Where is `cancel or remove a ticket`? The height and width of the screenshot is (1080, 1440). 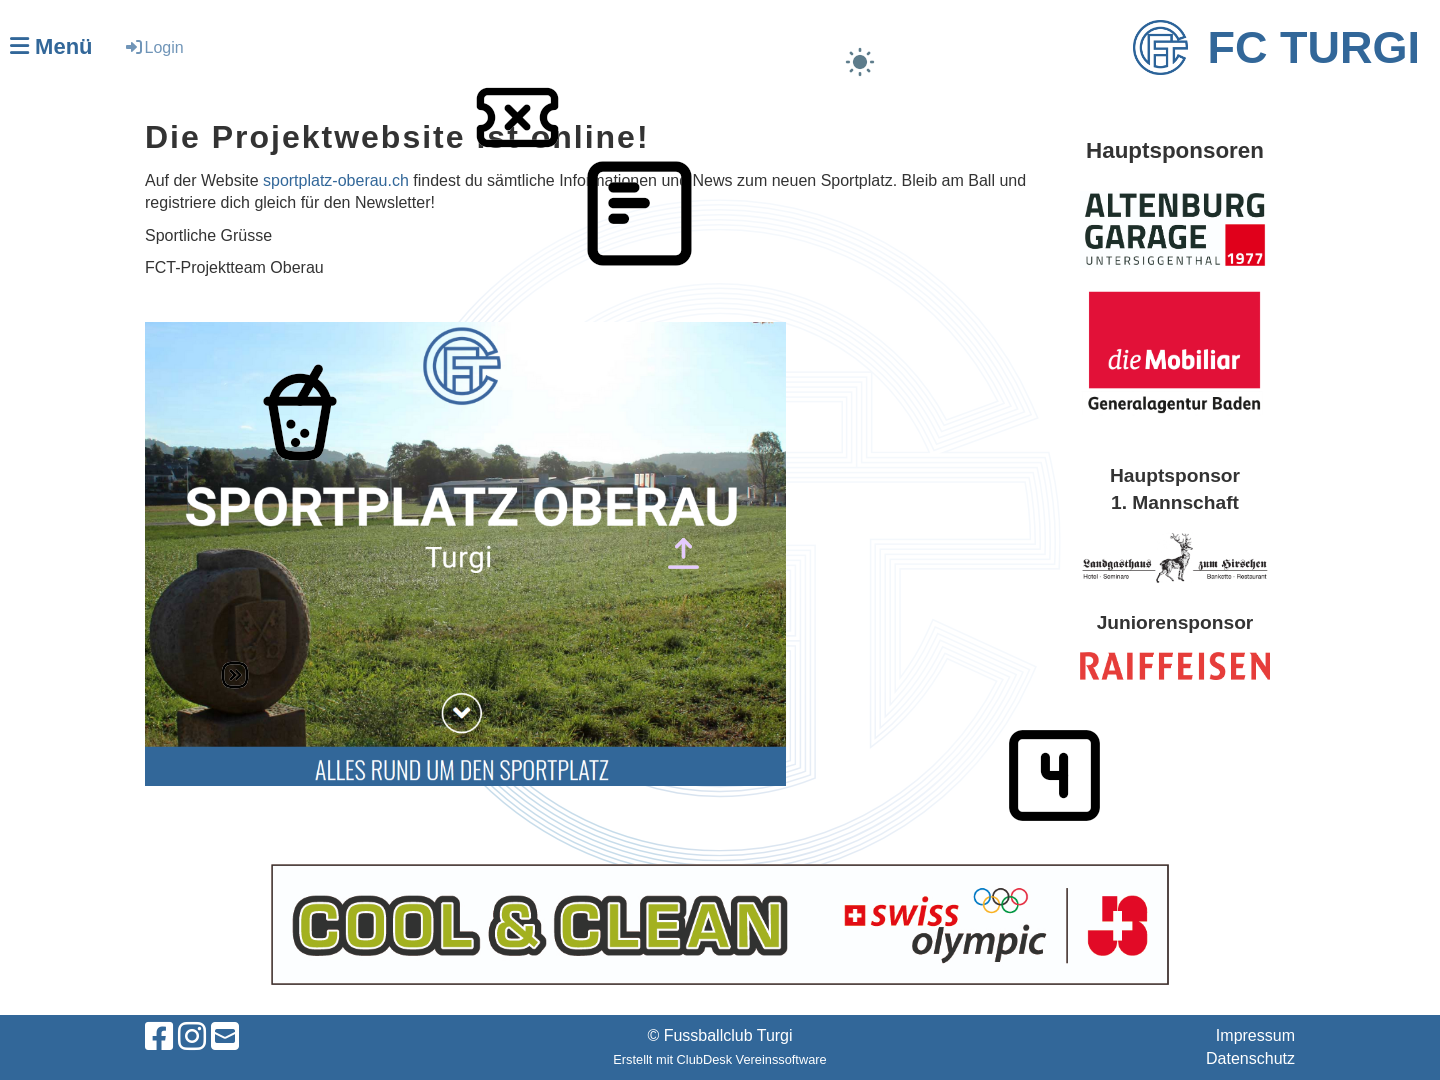 cancel or remove a ticket is located at coordinates (517, 117).